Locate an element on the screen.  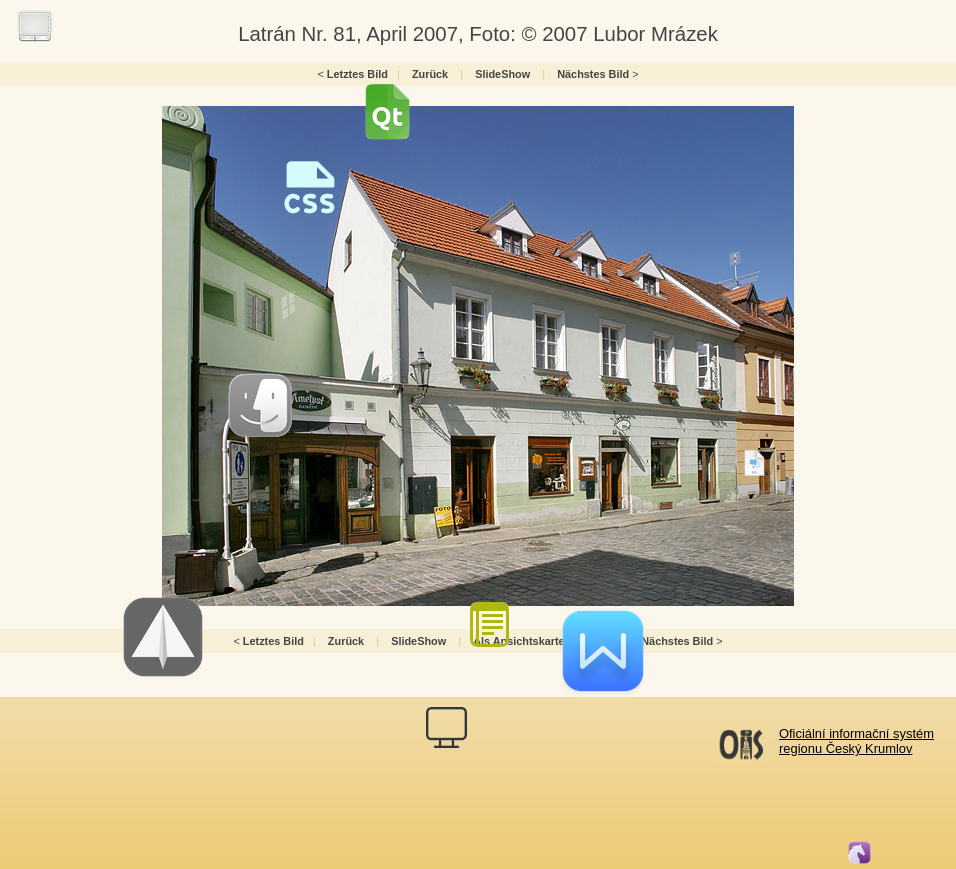
send or share content is located at coordinates (163, 637).